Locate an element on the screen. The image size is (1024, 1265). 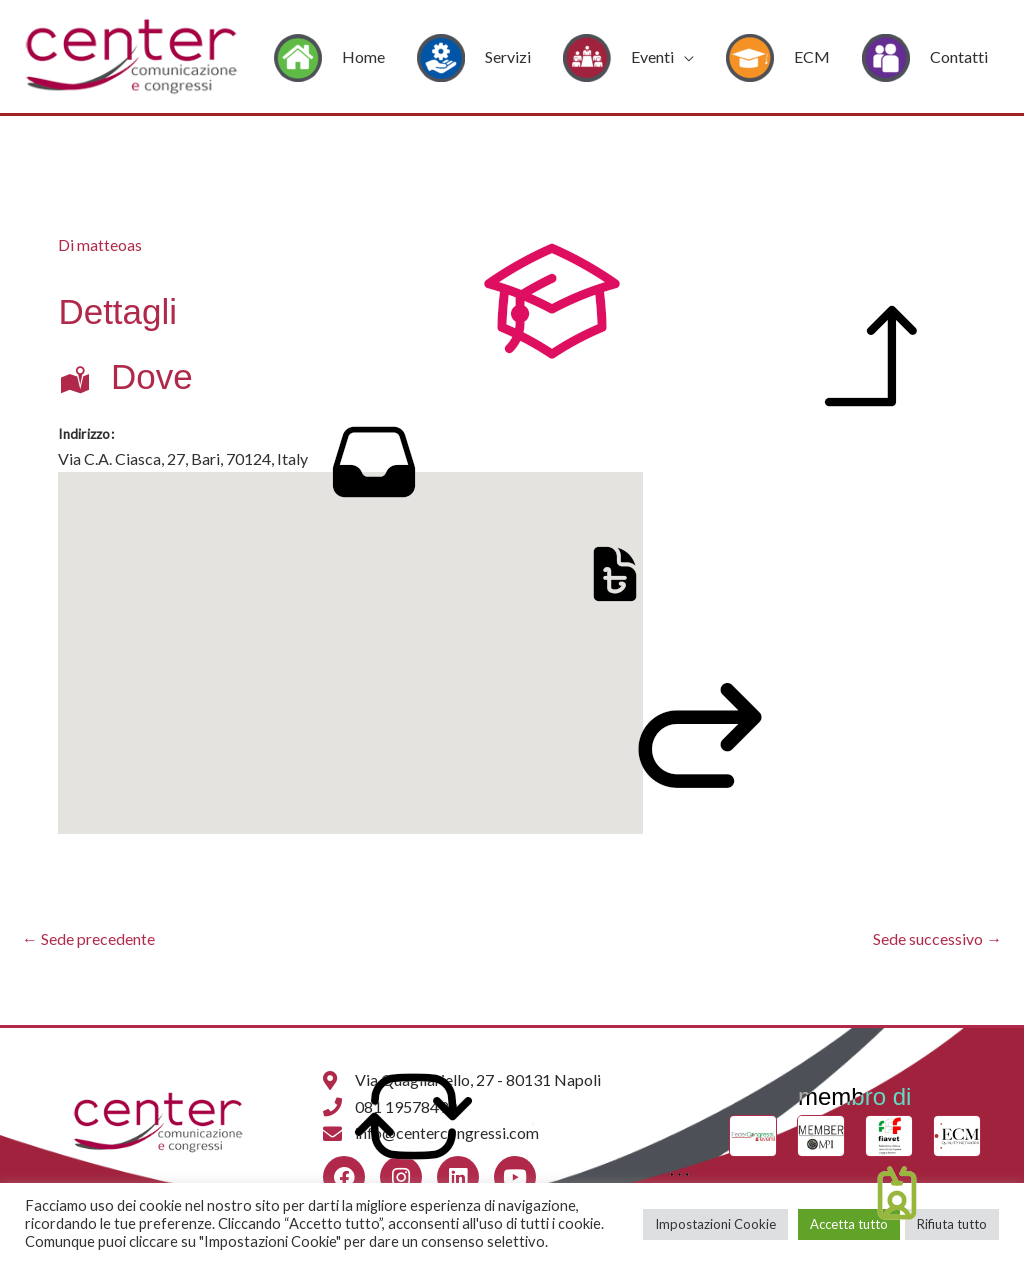
view your inbox messages is located at coordinates (374, 462).